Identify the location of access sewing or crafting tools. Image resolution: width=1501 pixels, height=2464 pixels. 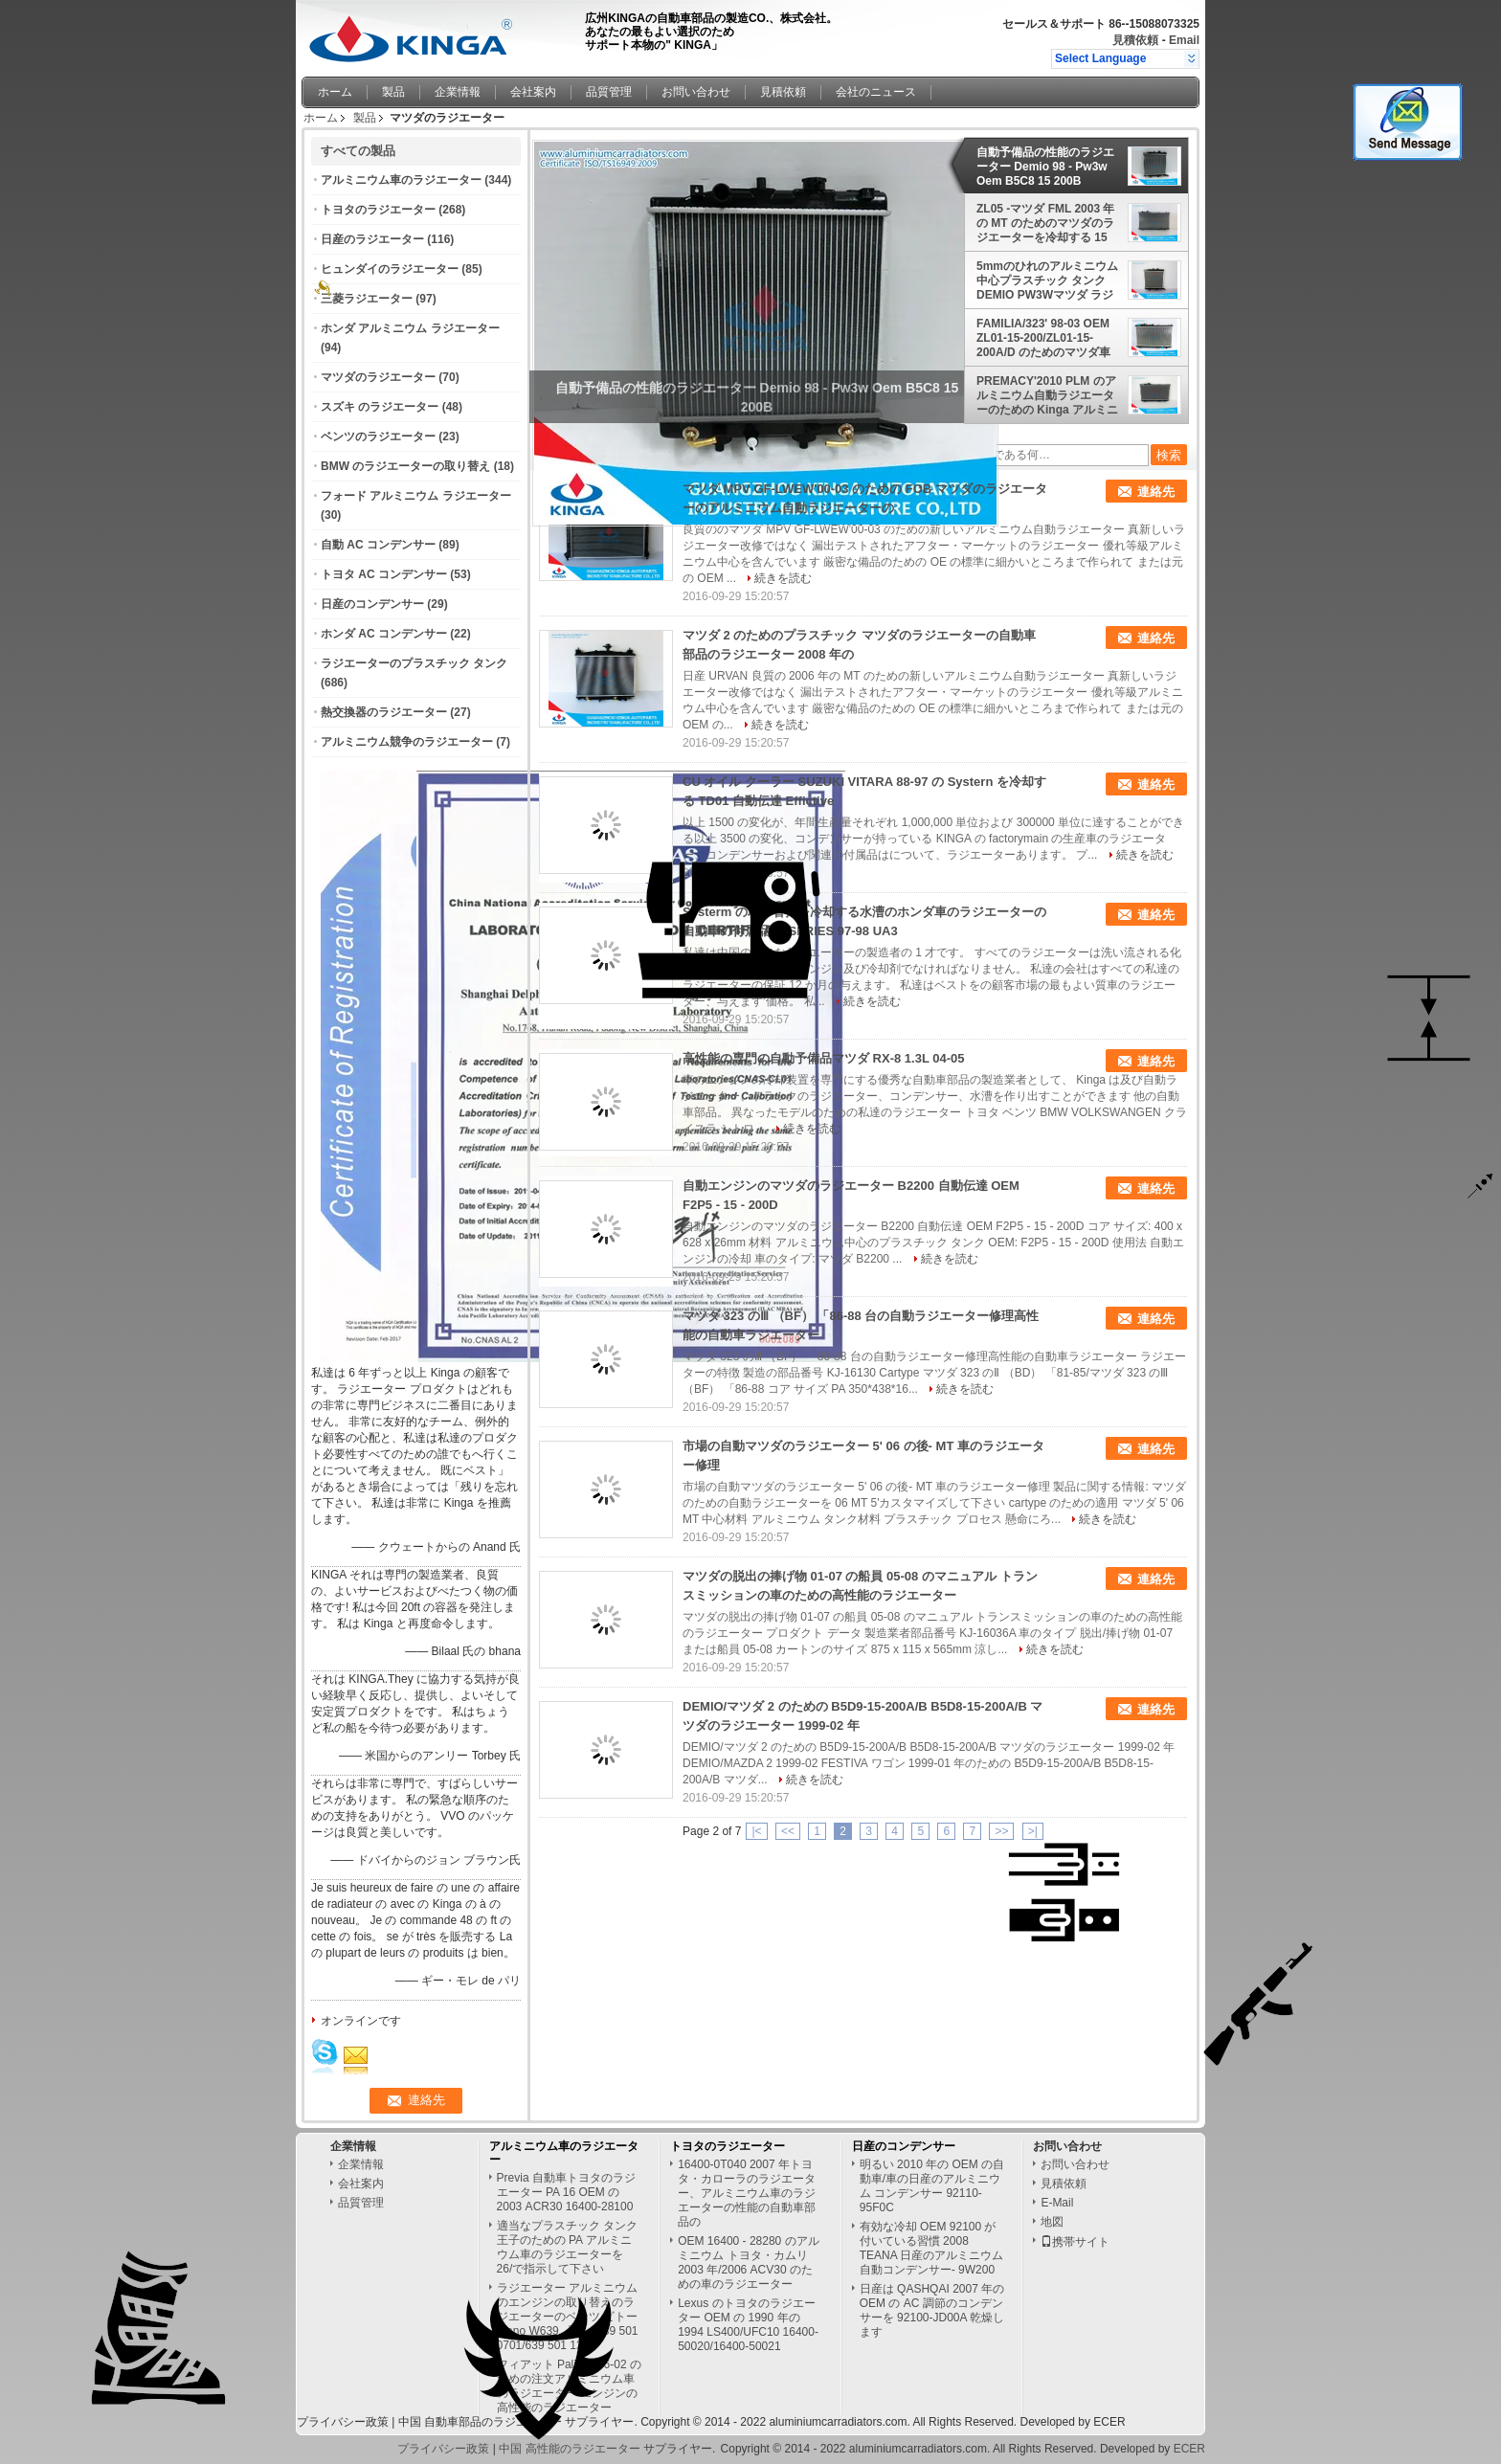
(728, 915).